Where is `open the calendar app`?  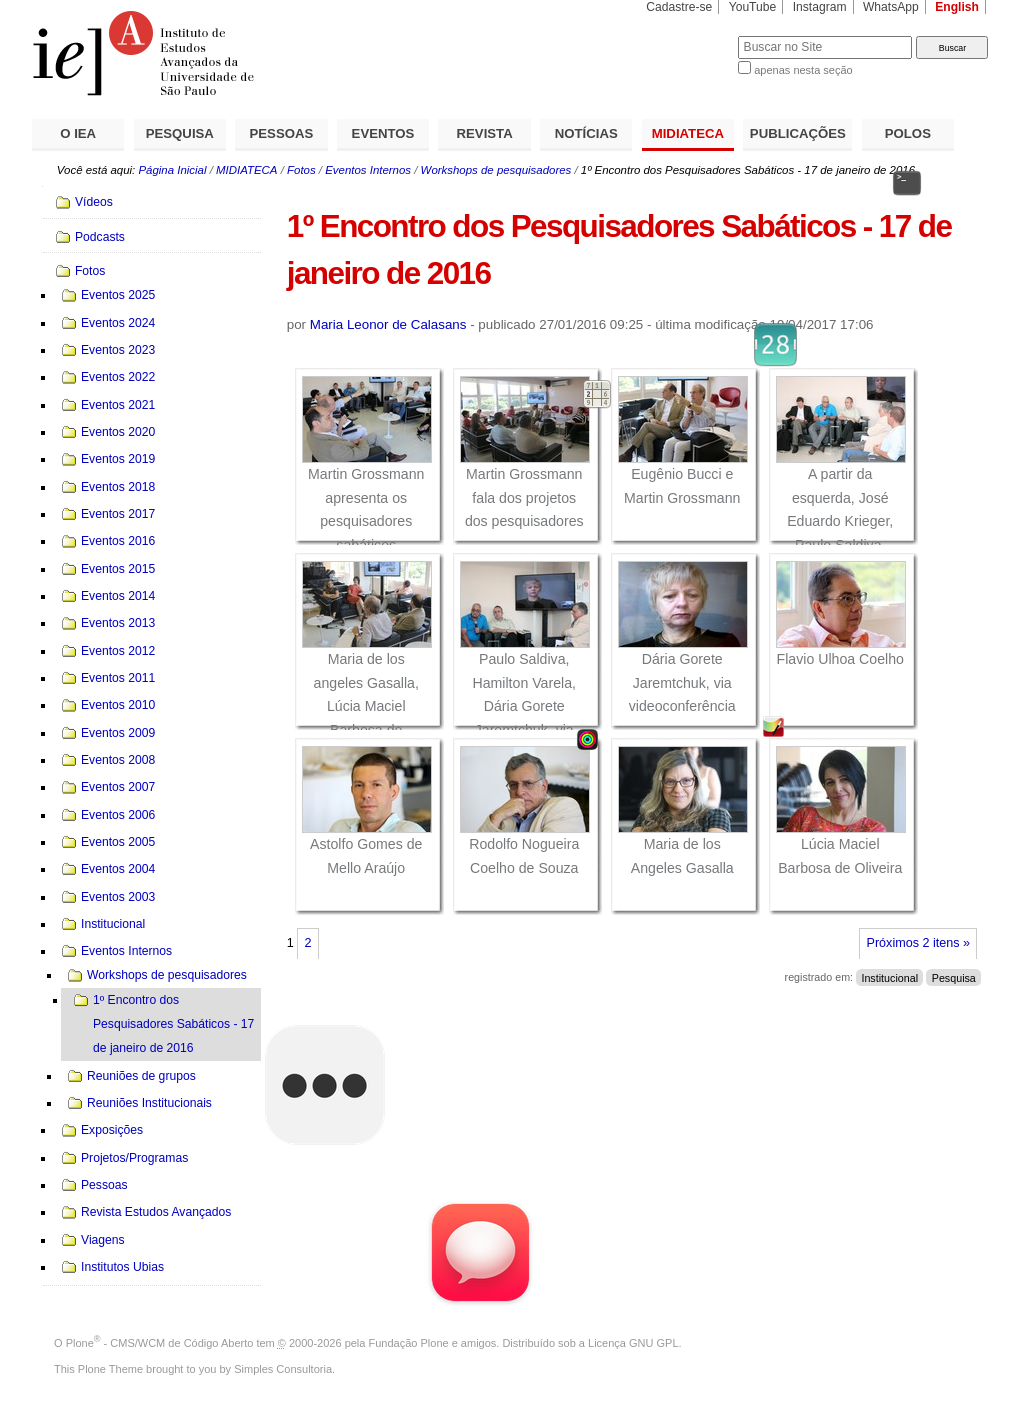 open the calendar app is located at coordinates (775, 344).